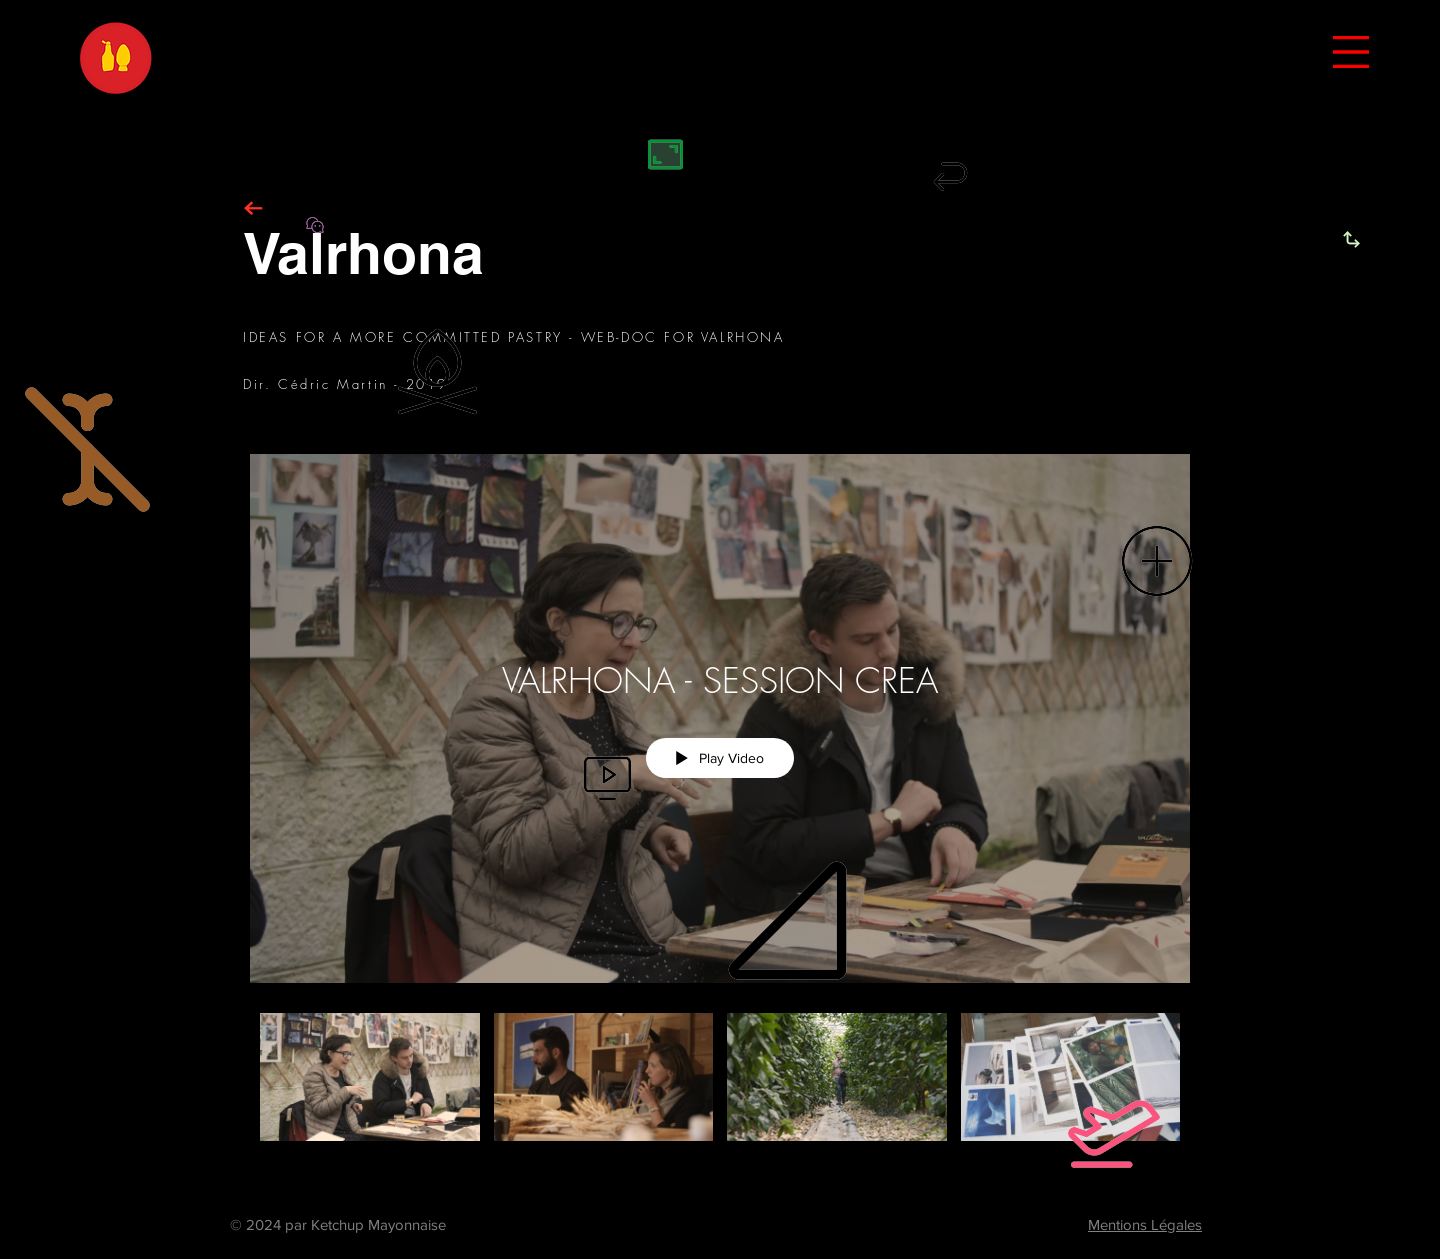  I want to click on cursor tracking disabled, so click(87, 449).